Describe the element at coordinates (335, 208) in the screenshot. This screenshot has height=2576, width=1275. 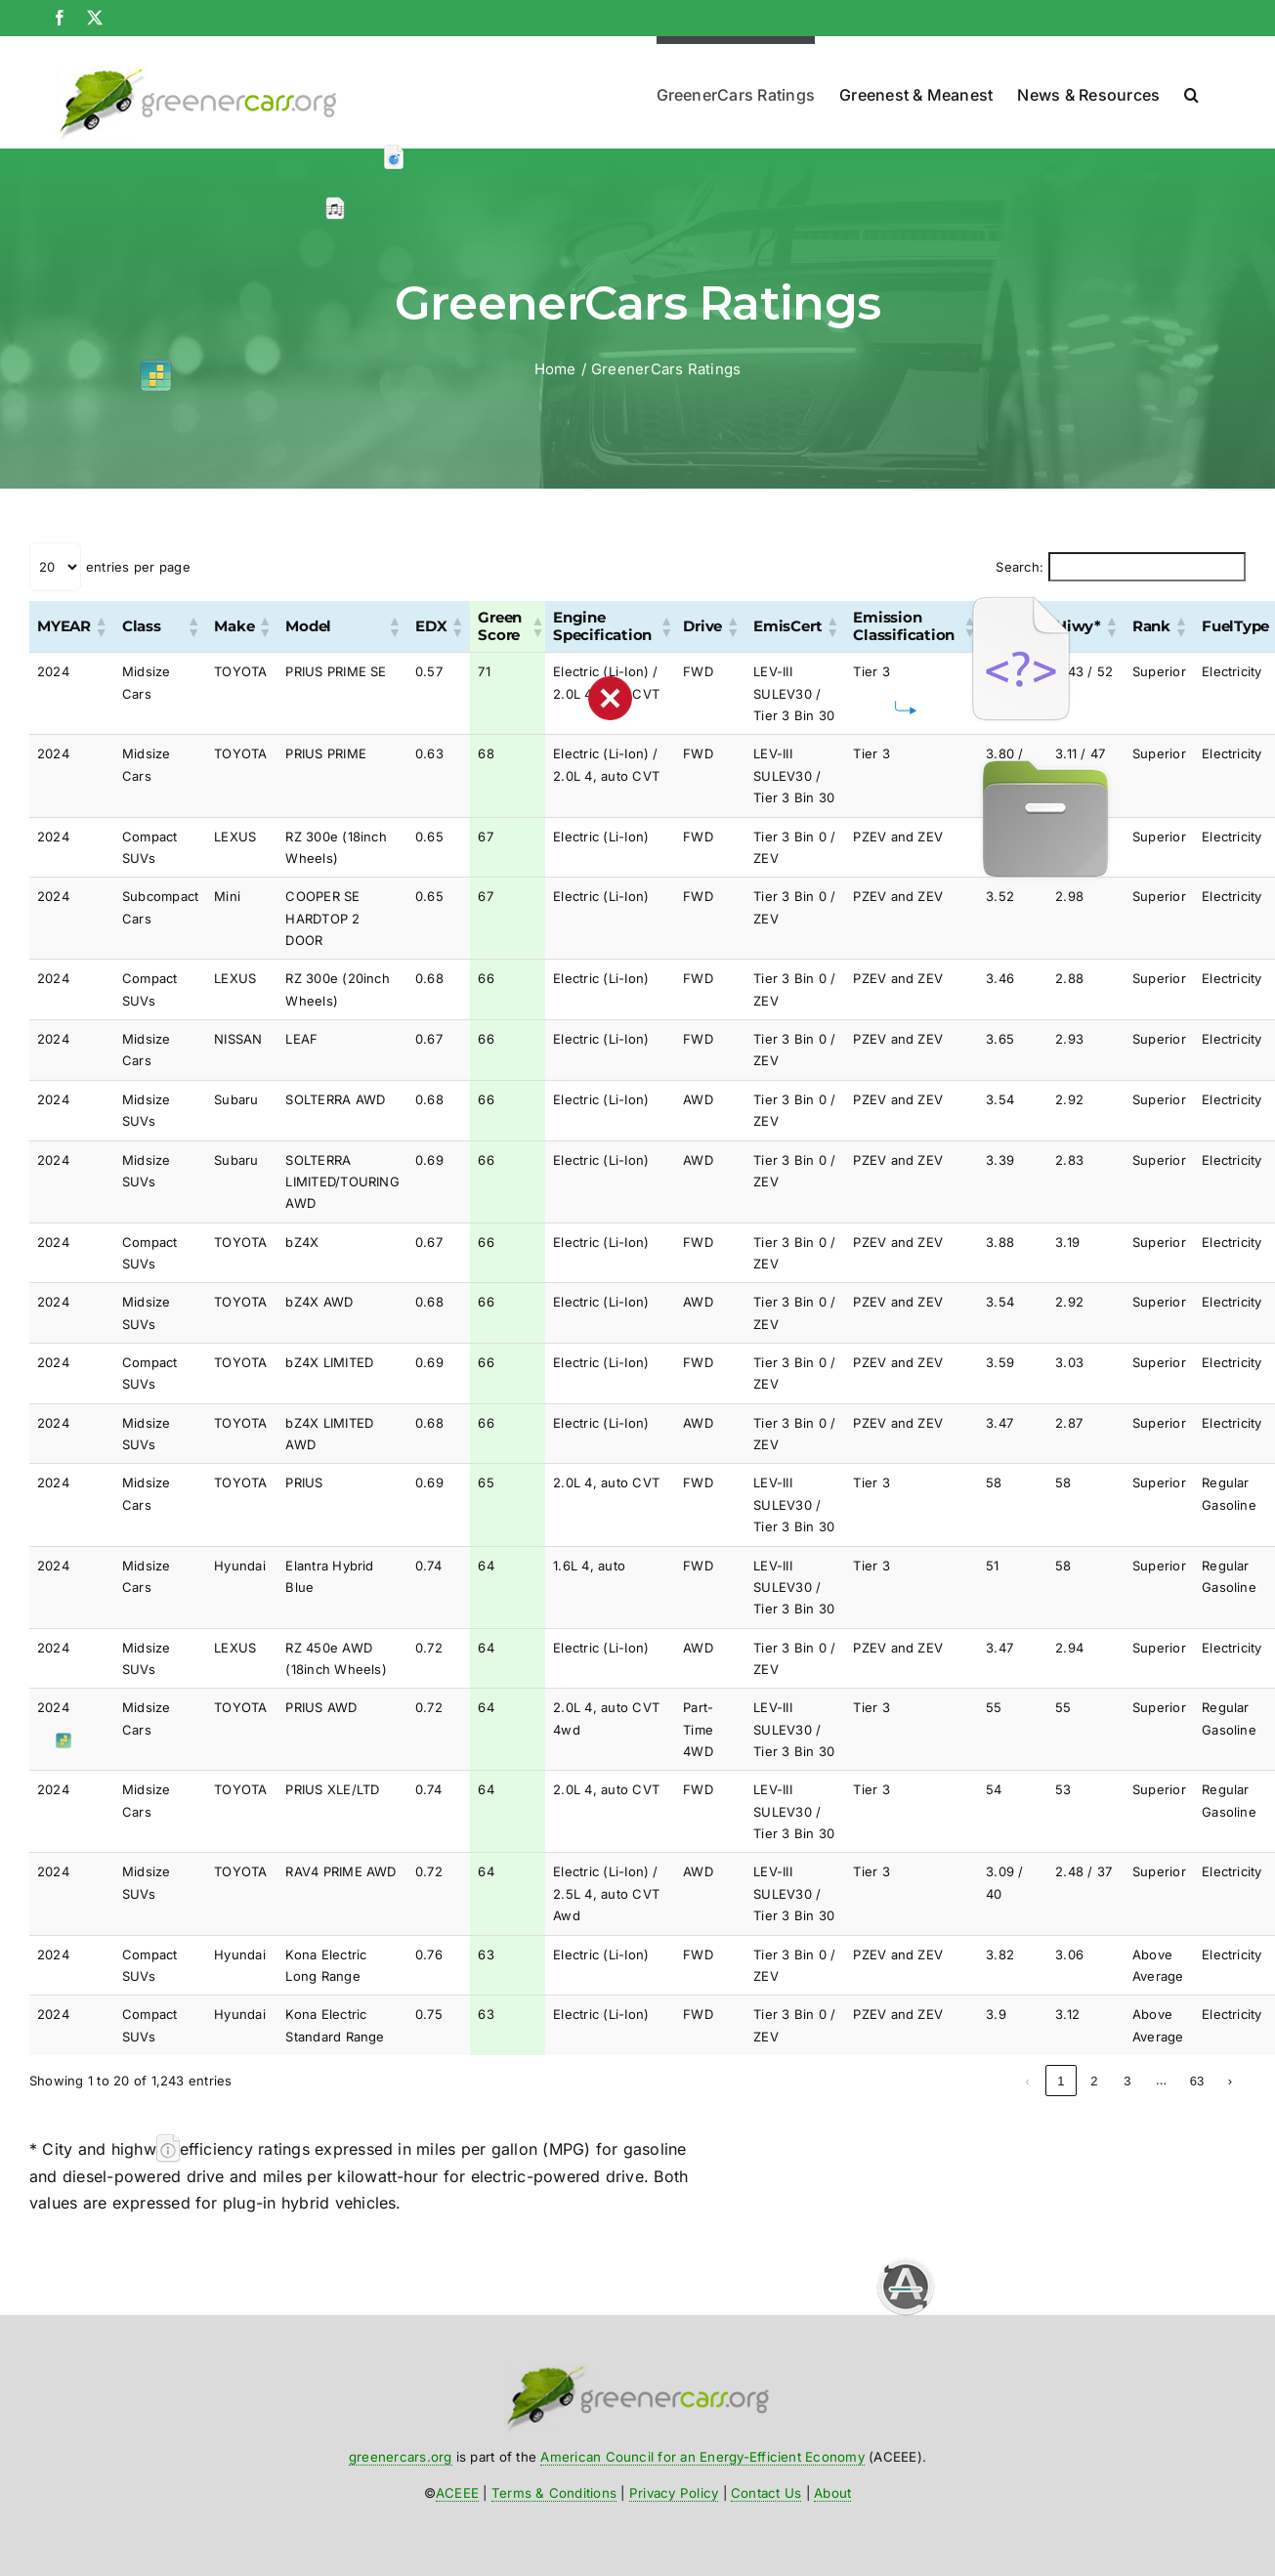
I see `an eMelody ringtone file` at that location.